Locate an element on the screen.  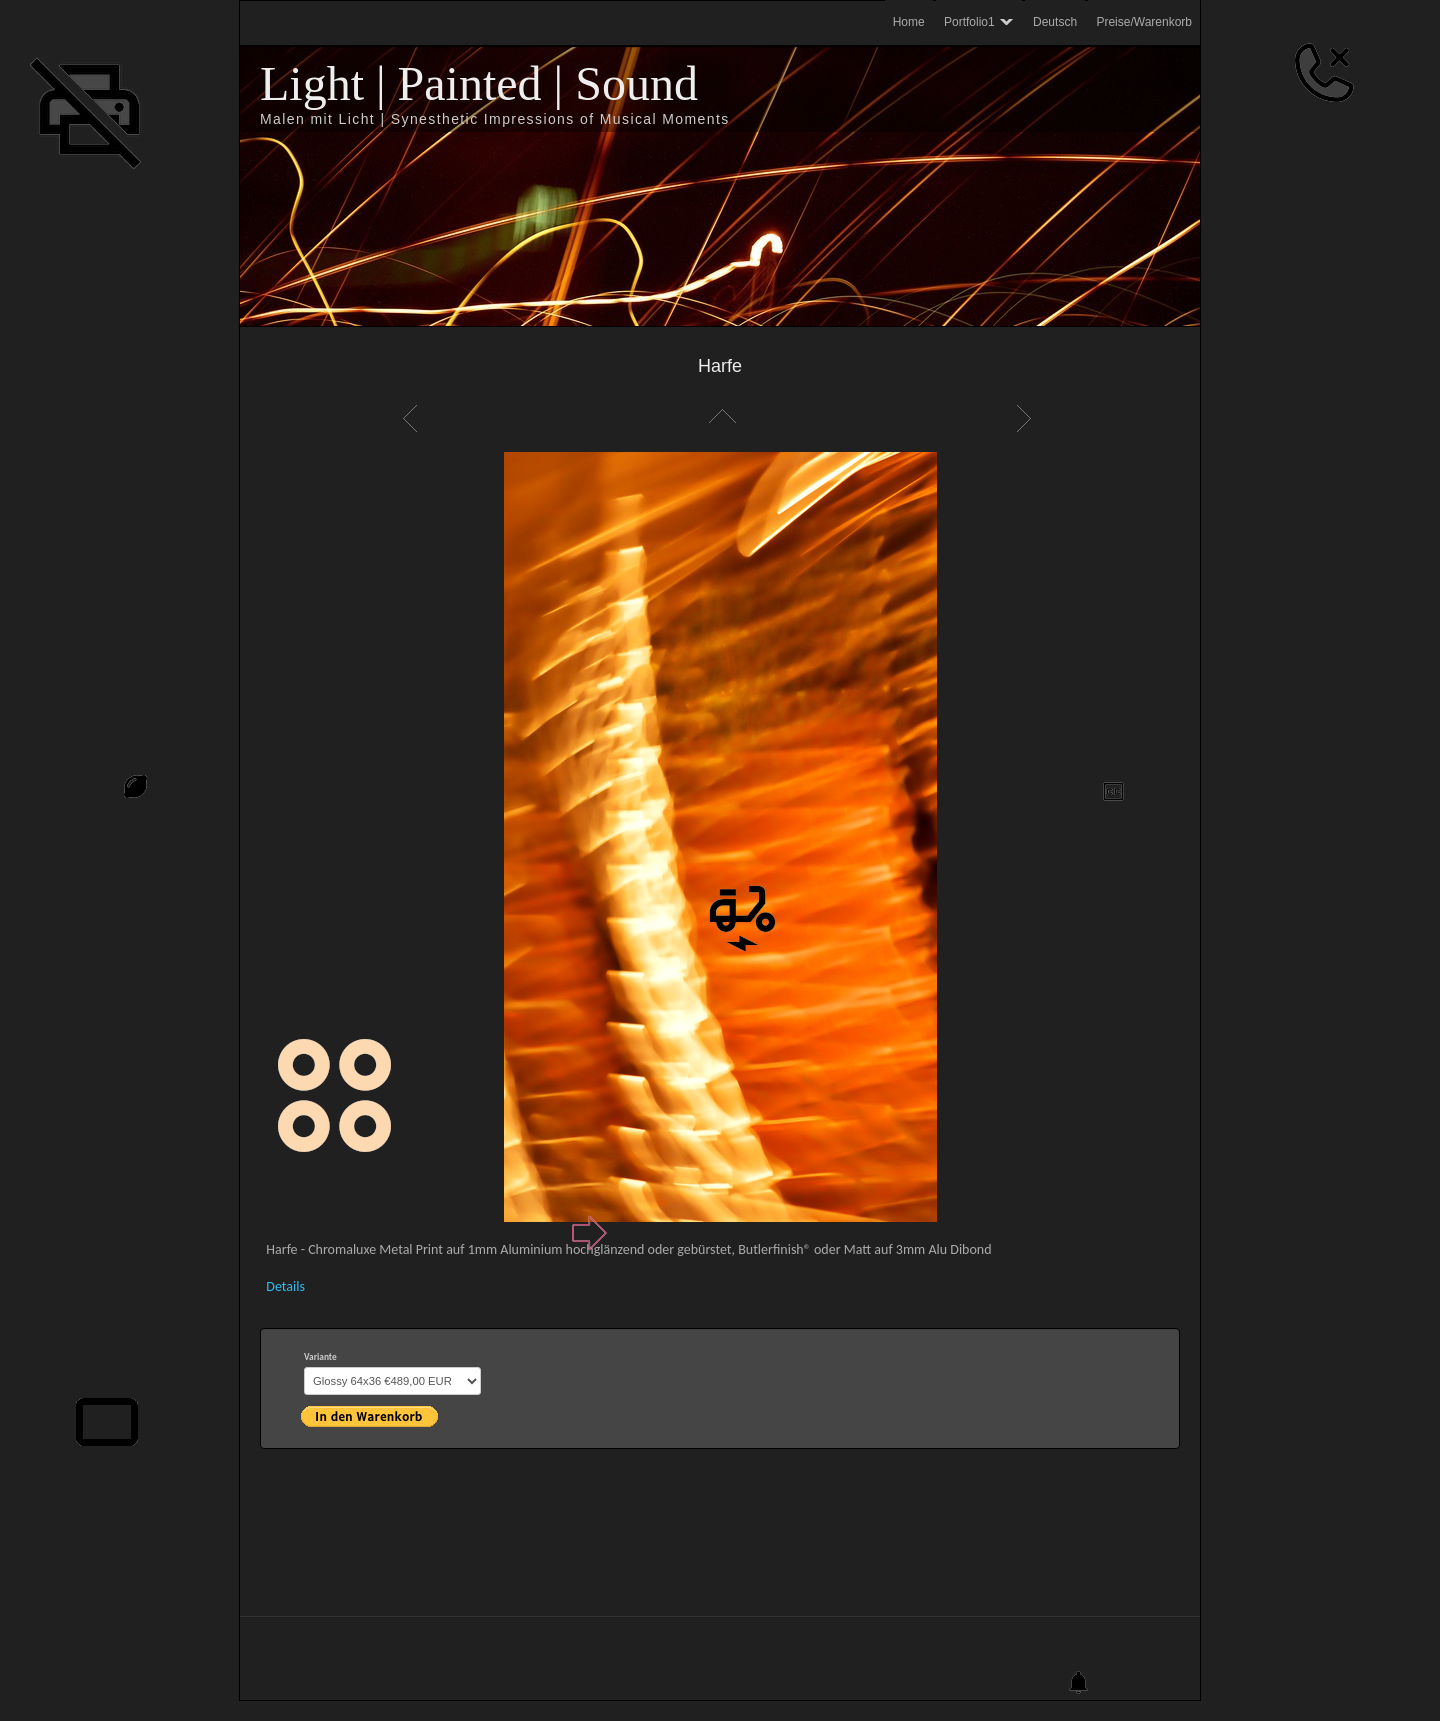
enable closed captions for video content is located at coordinates (1113, 791).